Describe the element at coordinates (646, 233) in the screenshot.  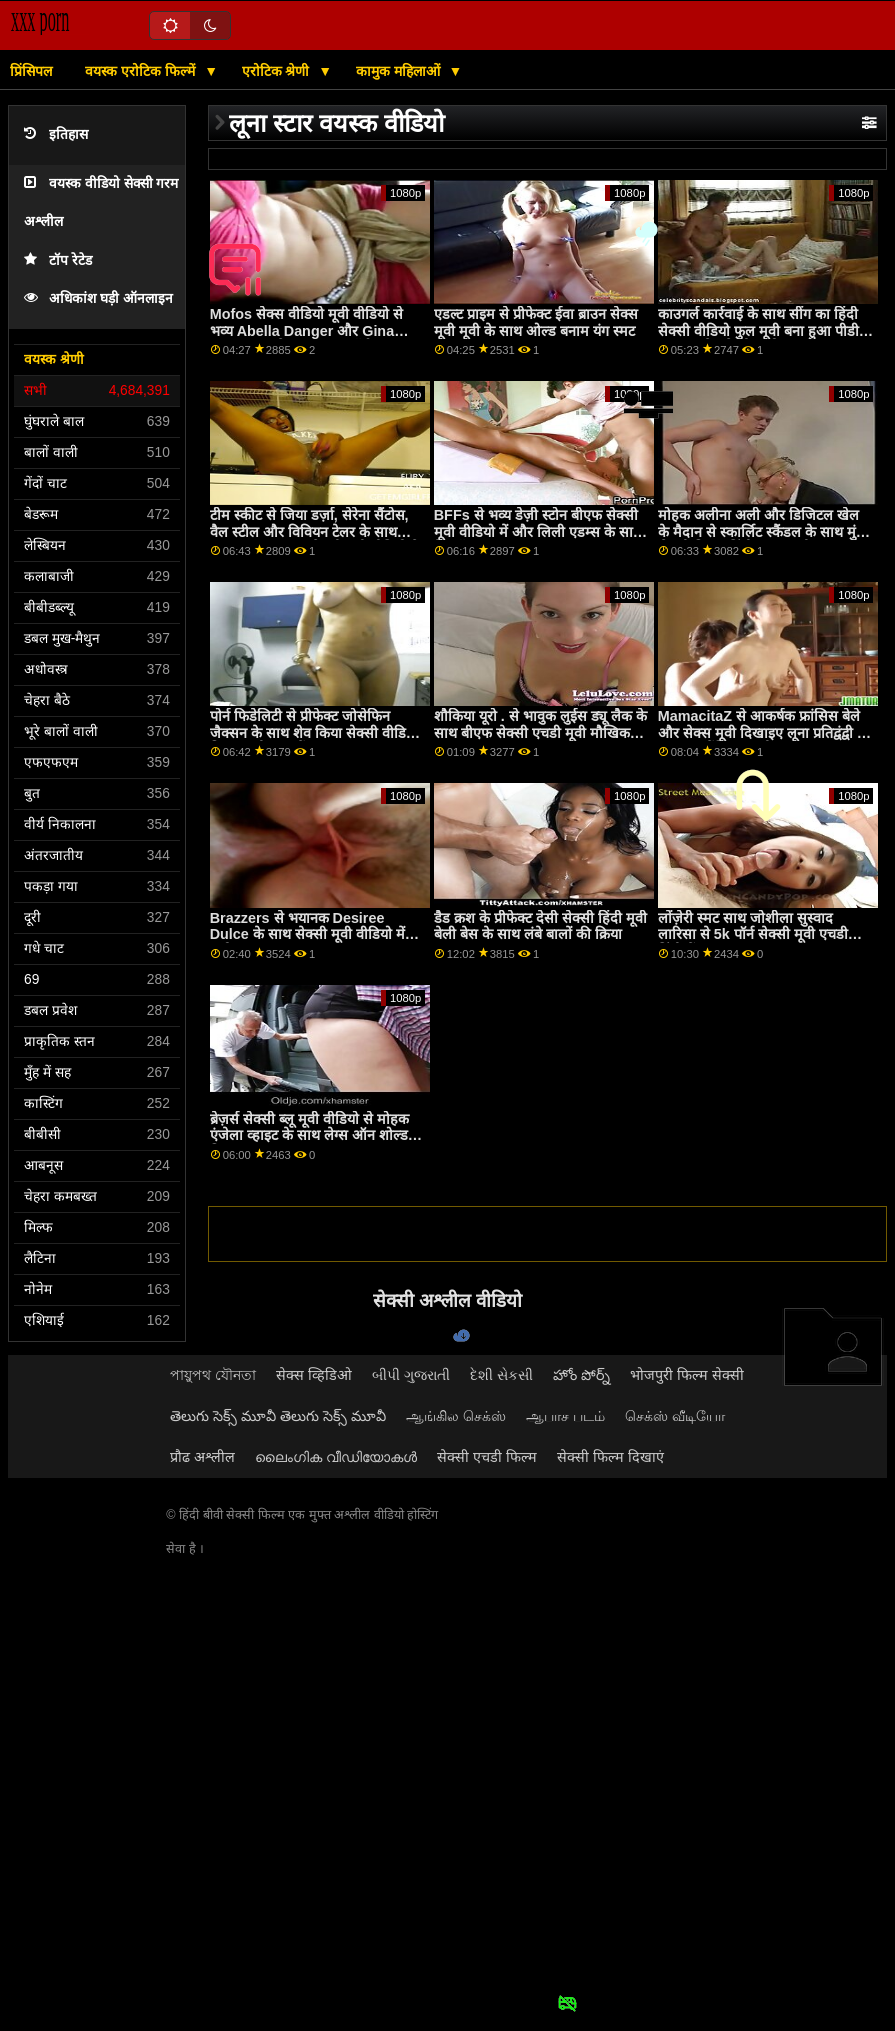
I see `indicates rainy weather conditions` at that location.